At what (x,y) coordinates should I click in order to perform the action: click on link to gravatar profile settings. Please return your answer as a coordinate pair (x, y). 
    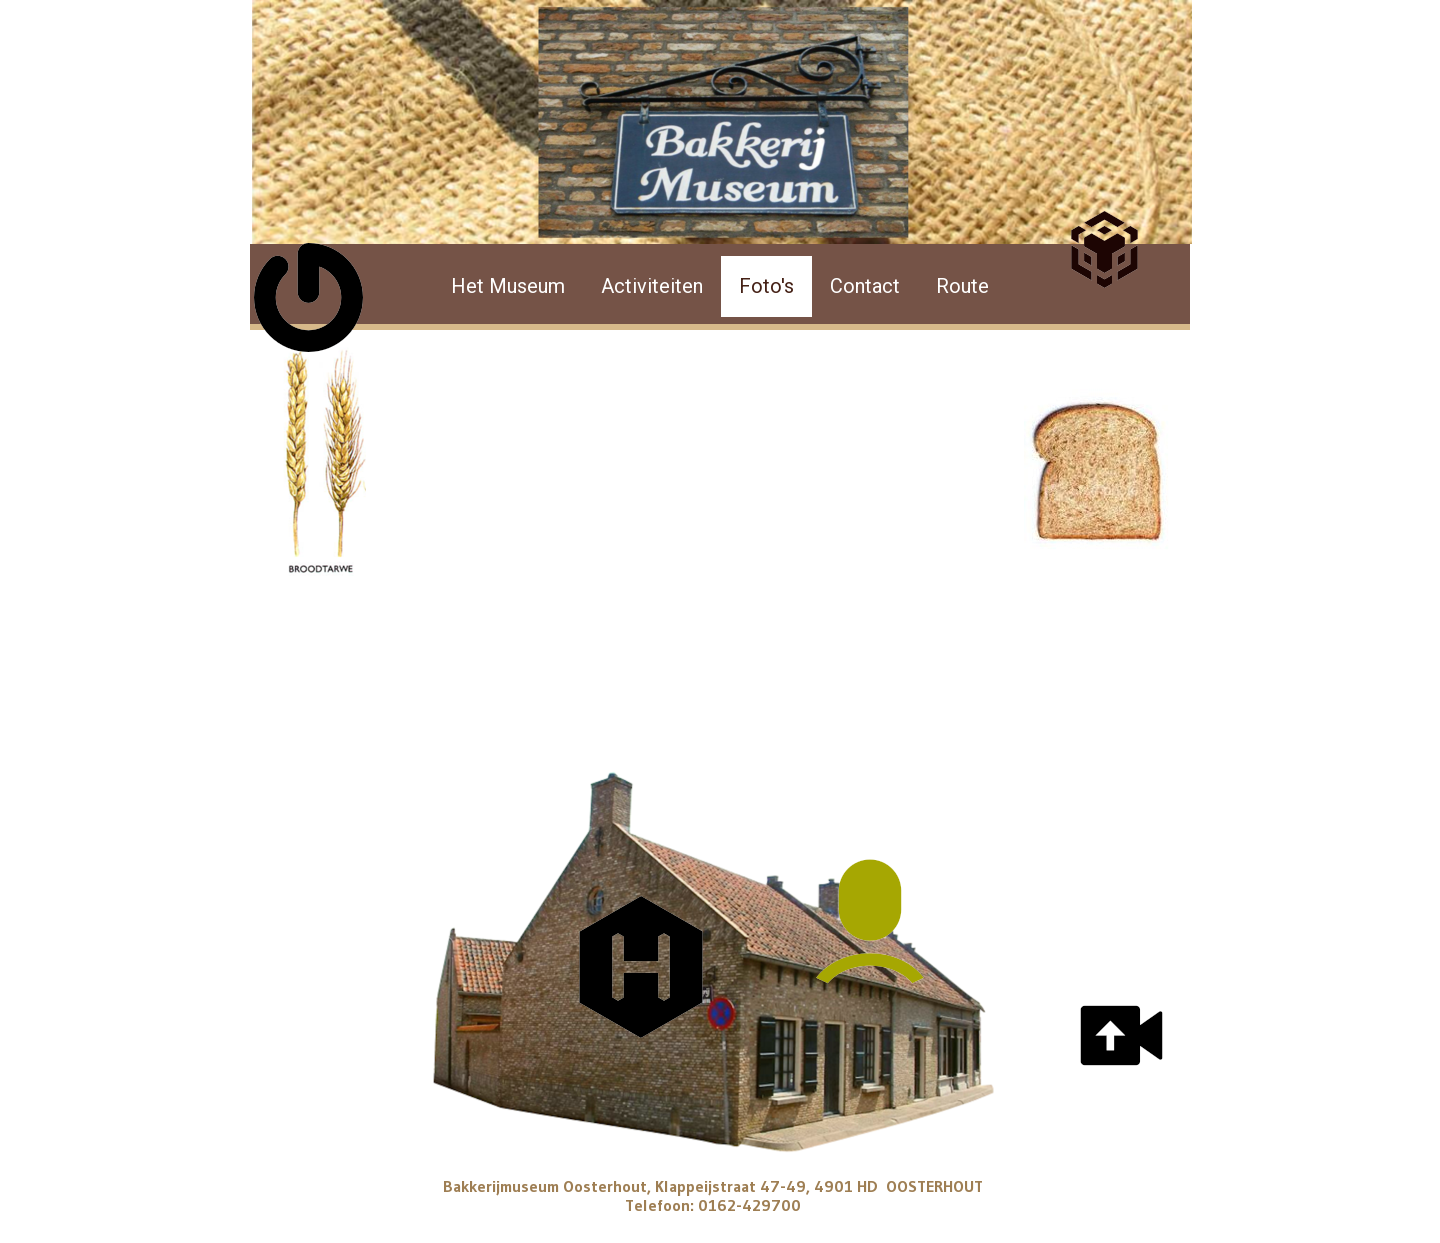
    Looking at the image, I should click on (308, 297).